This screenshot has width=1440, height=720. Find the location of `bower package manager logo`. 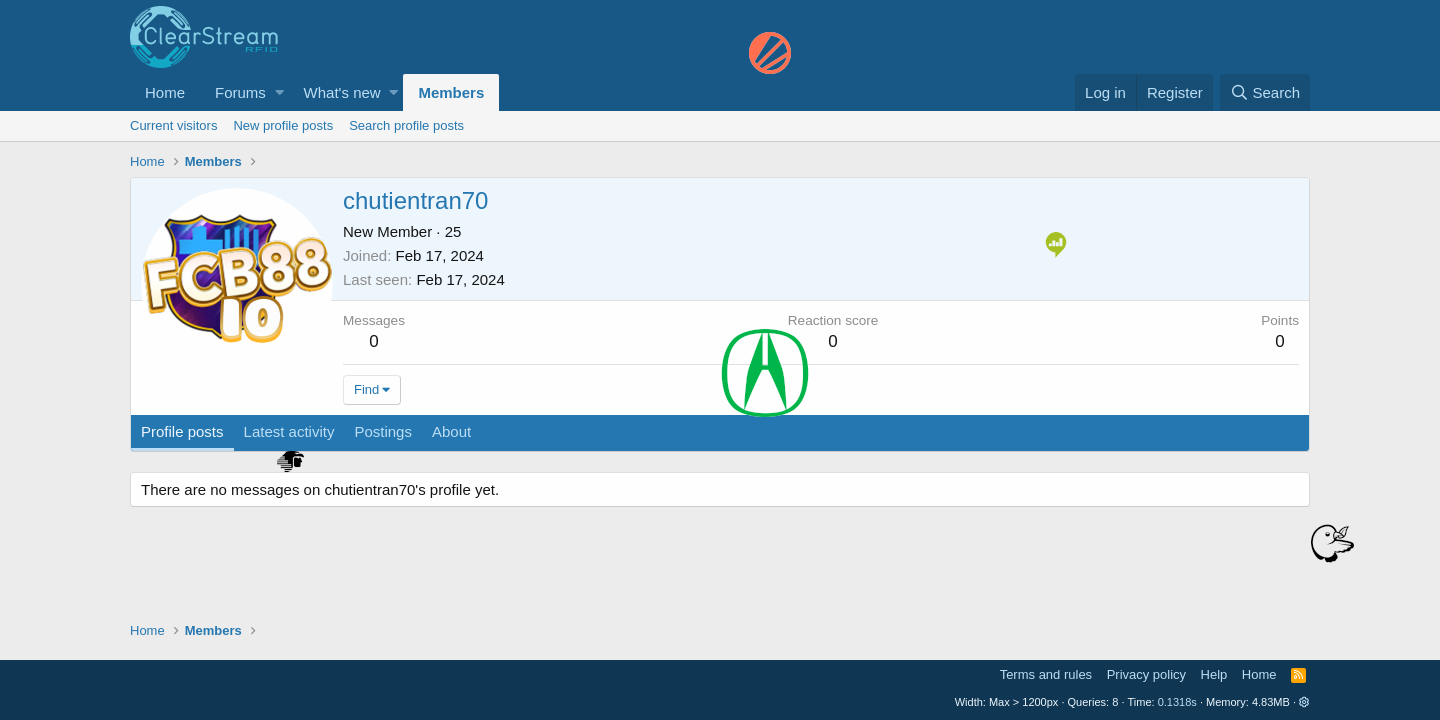

bower package manager logo is located at coordinates (1332, 543).